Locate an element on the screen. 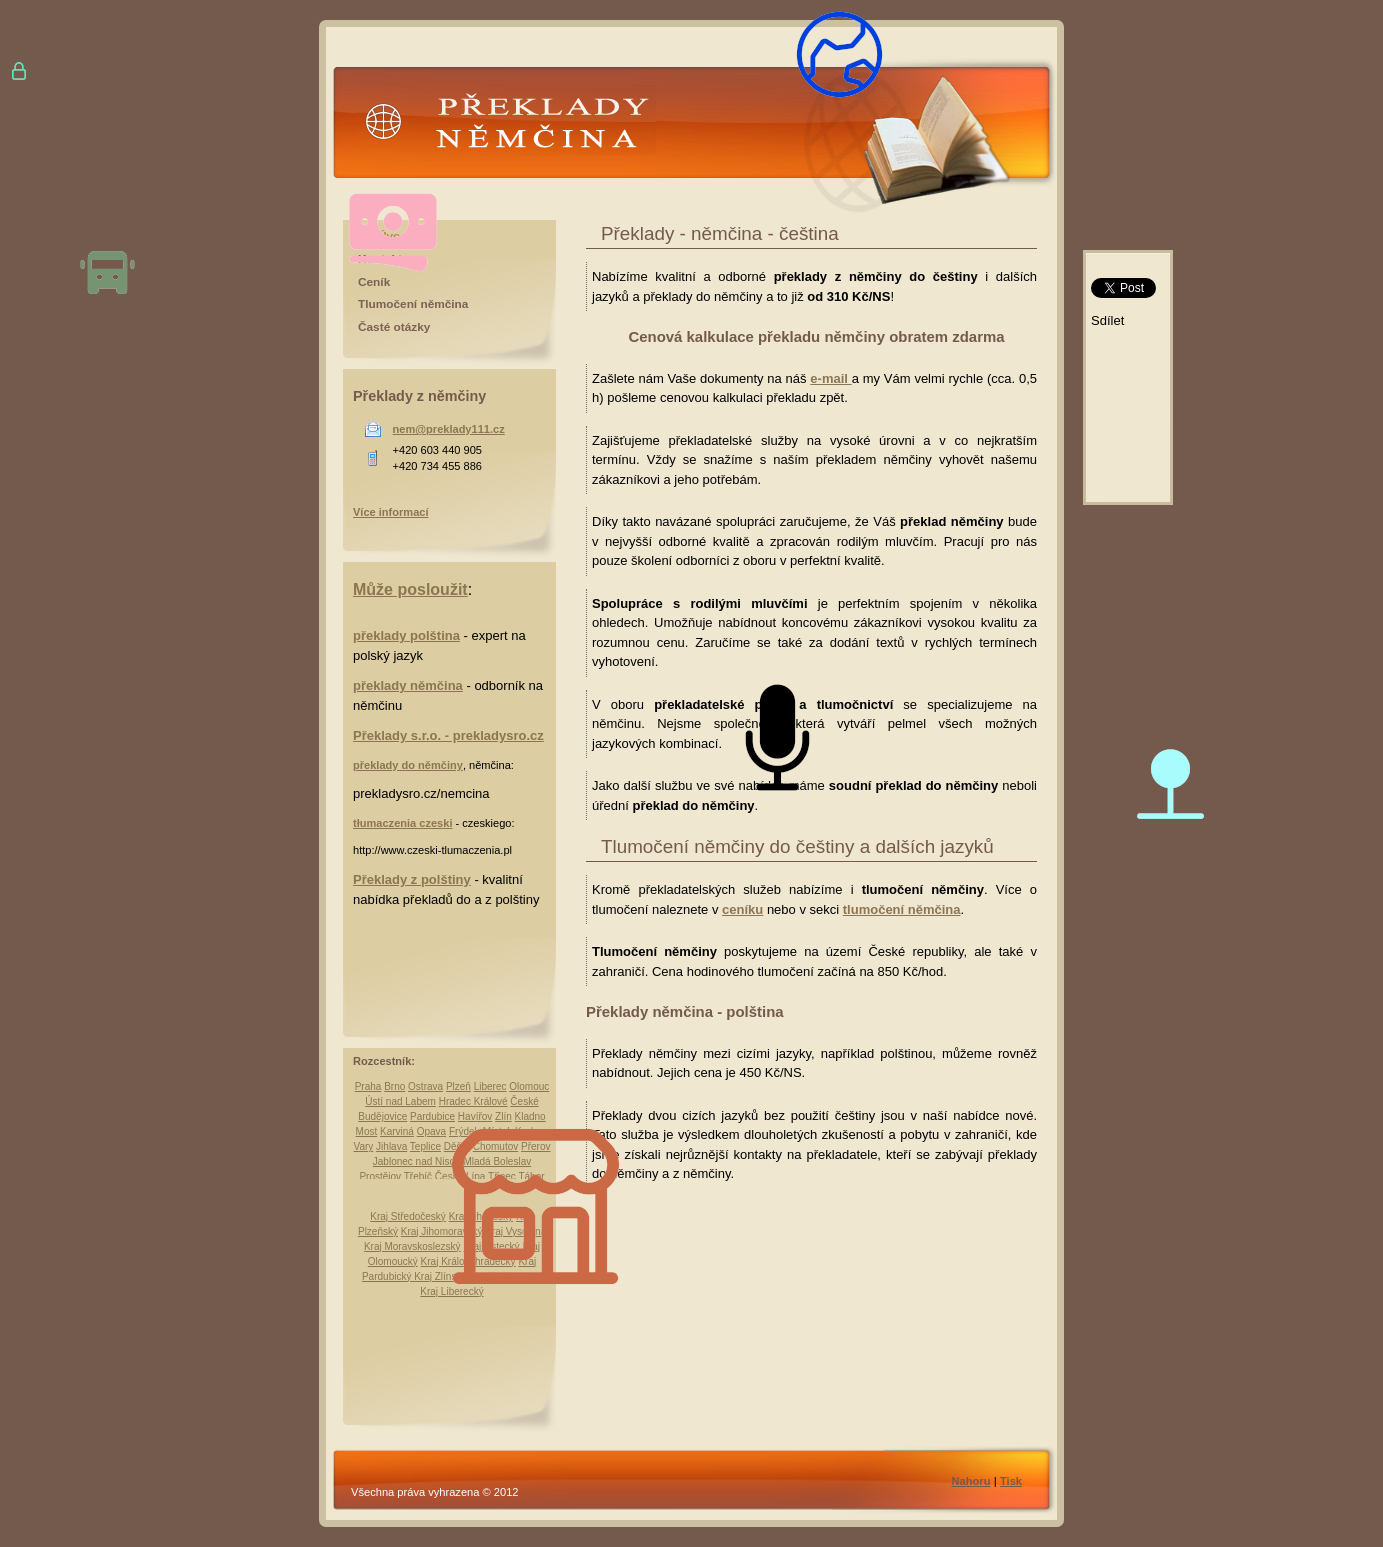 This screenshot has height=1547, width=1383. switch to international or global settings is located at coordinates (839, 54).